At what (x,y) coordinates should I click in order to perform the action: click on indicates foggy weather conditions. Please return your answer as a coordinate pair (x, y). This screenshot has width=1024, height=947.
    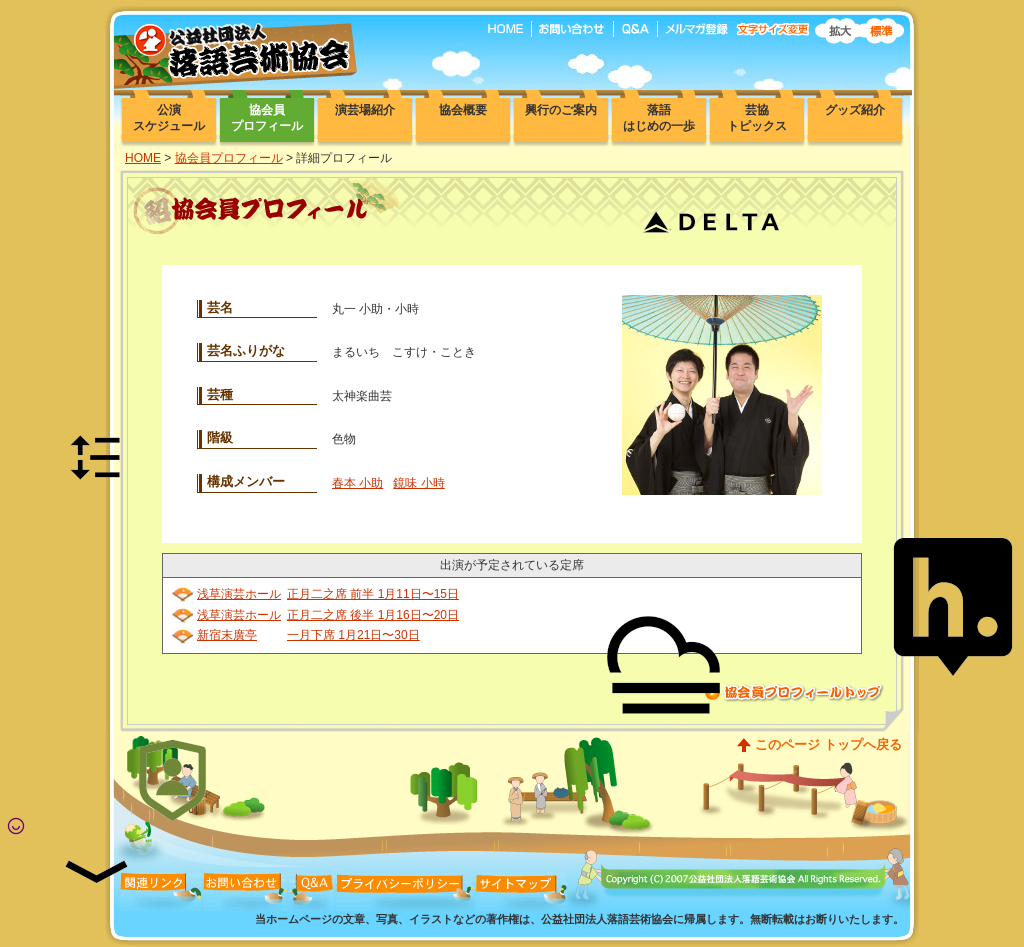
    Looking at the image, I should click on (663, 667).